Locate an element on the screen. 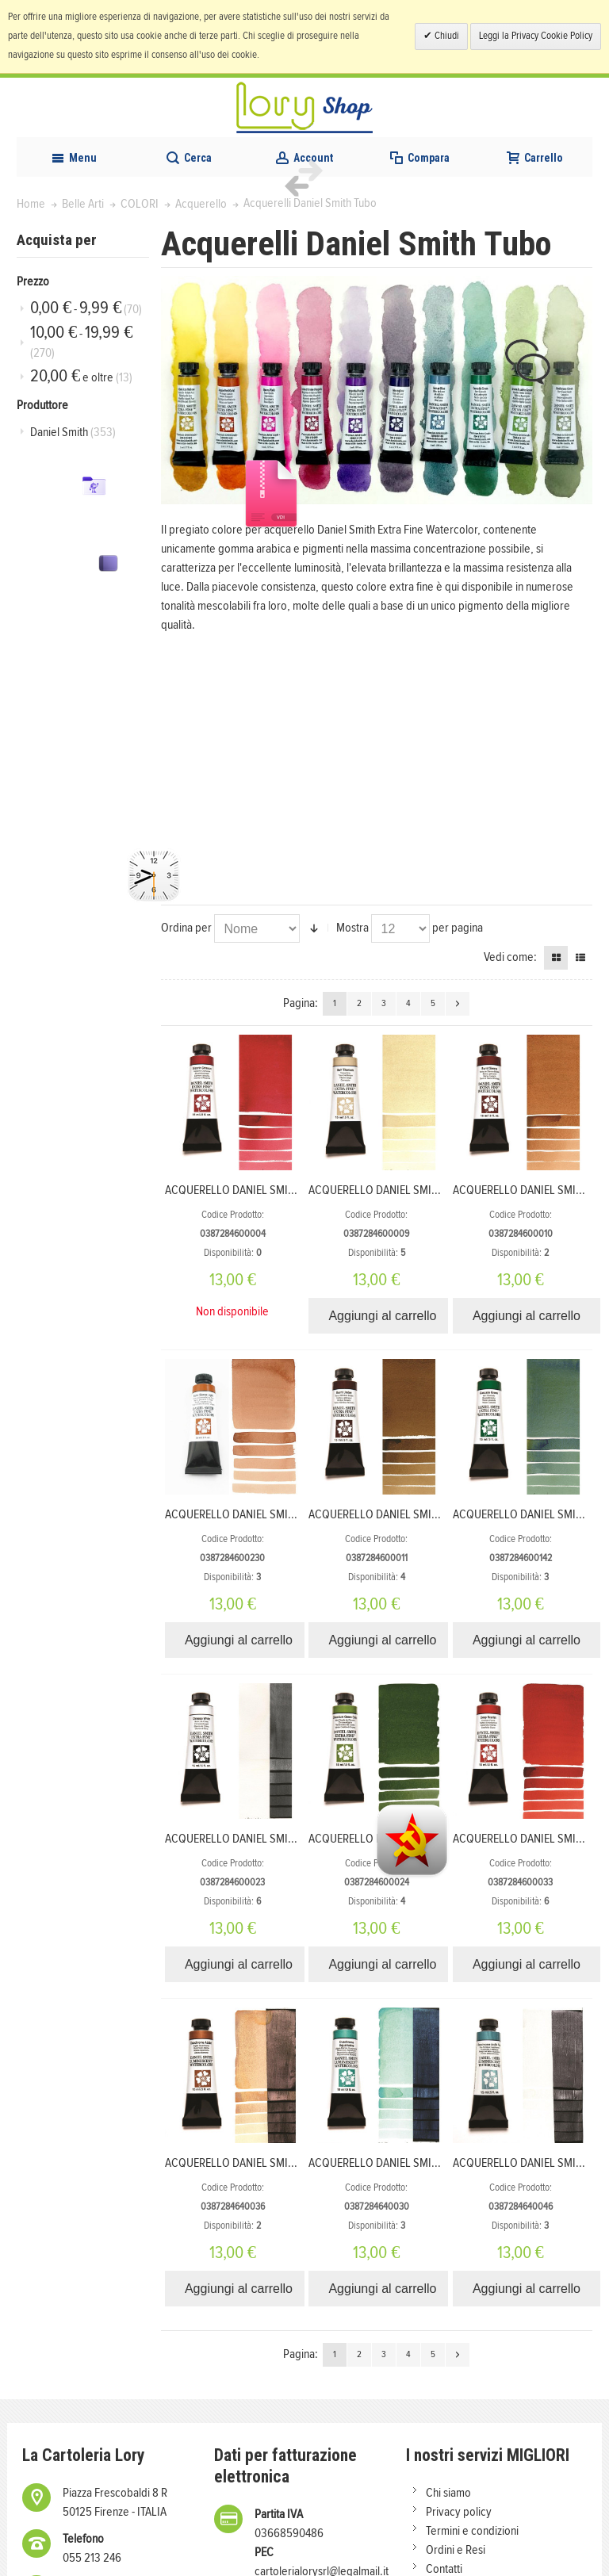  open the maui framework project folder is located at coordinates (94, 486).